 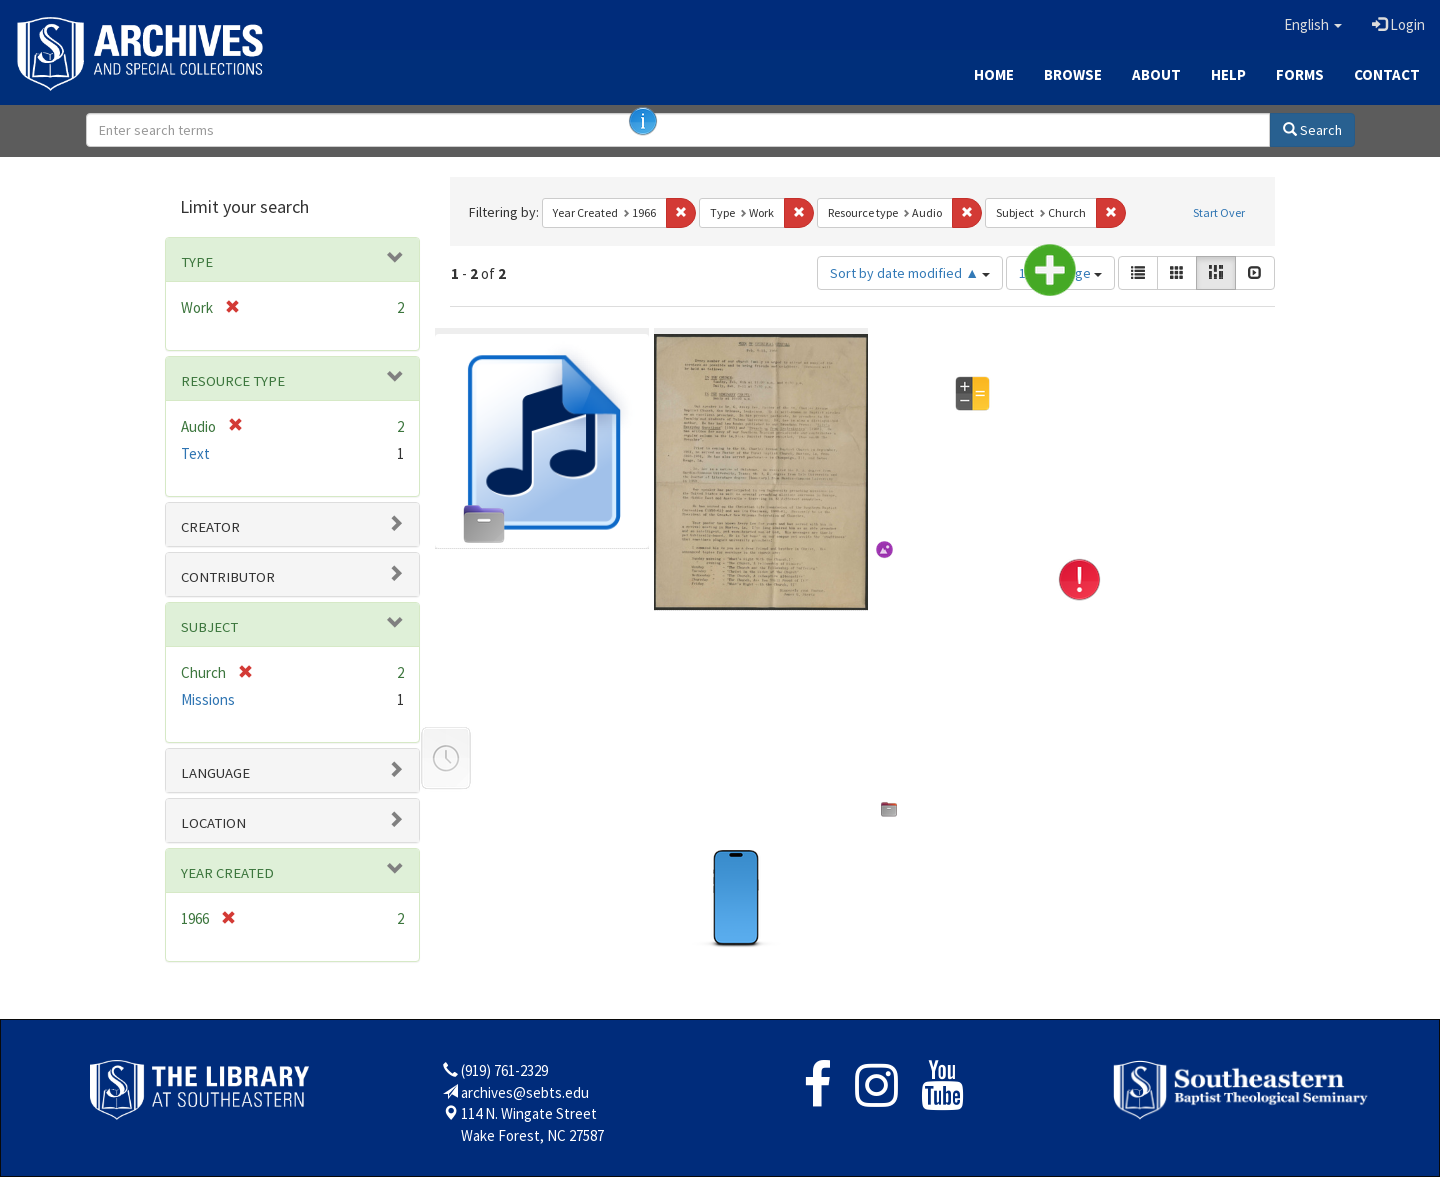 What do you see at coordinates (889, 809) in the screenshot?
I see `open the nautilus file manager` at bounding box center [889, 809].